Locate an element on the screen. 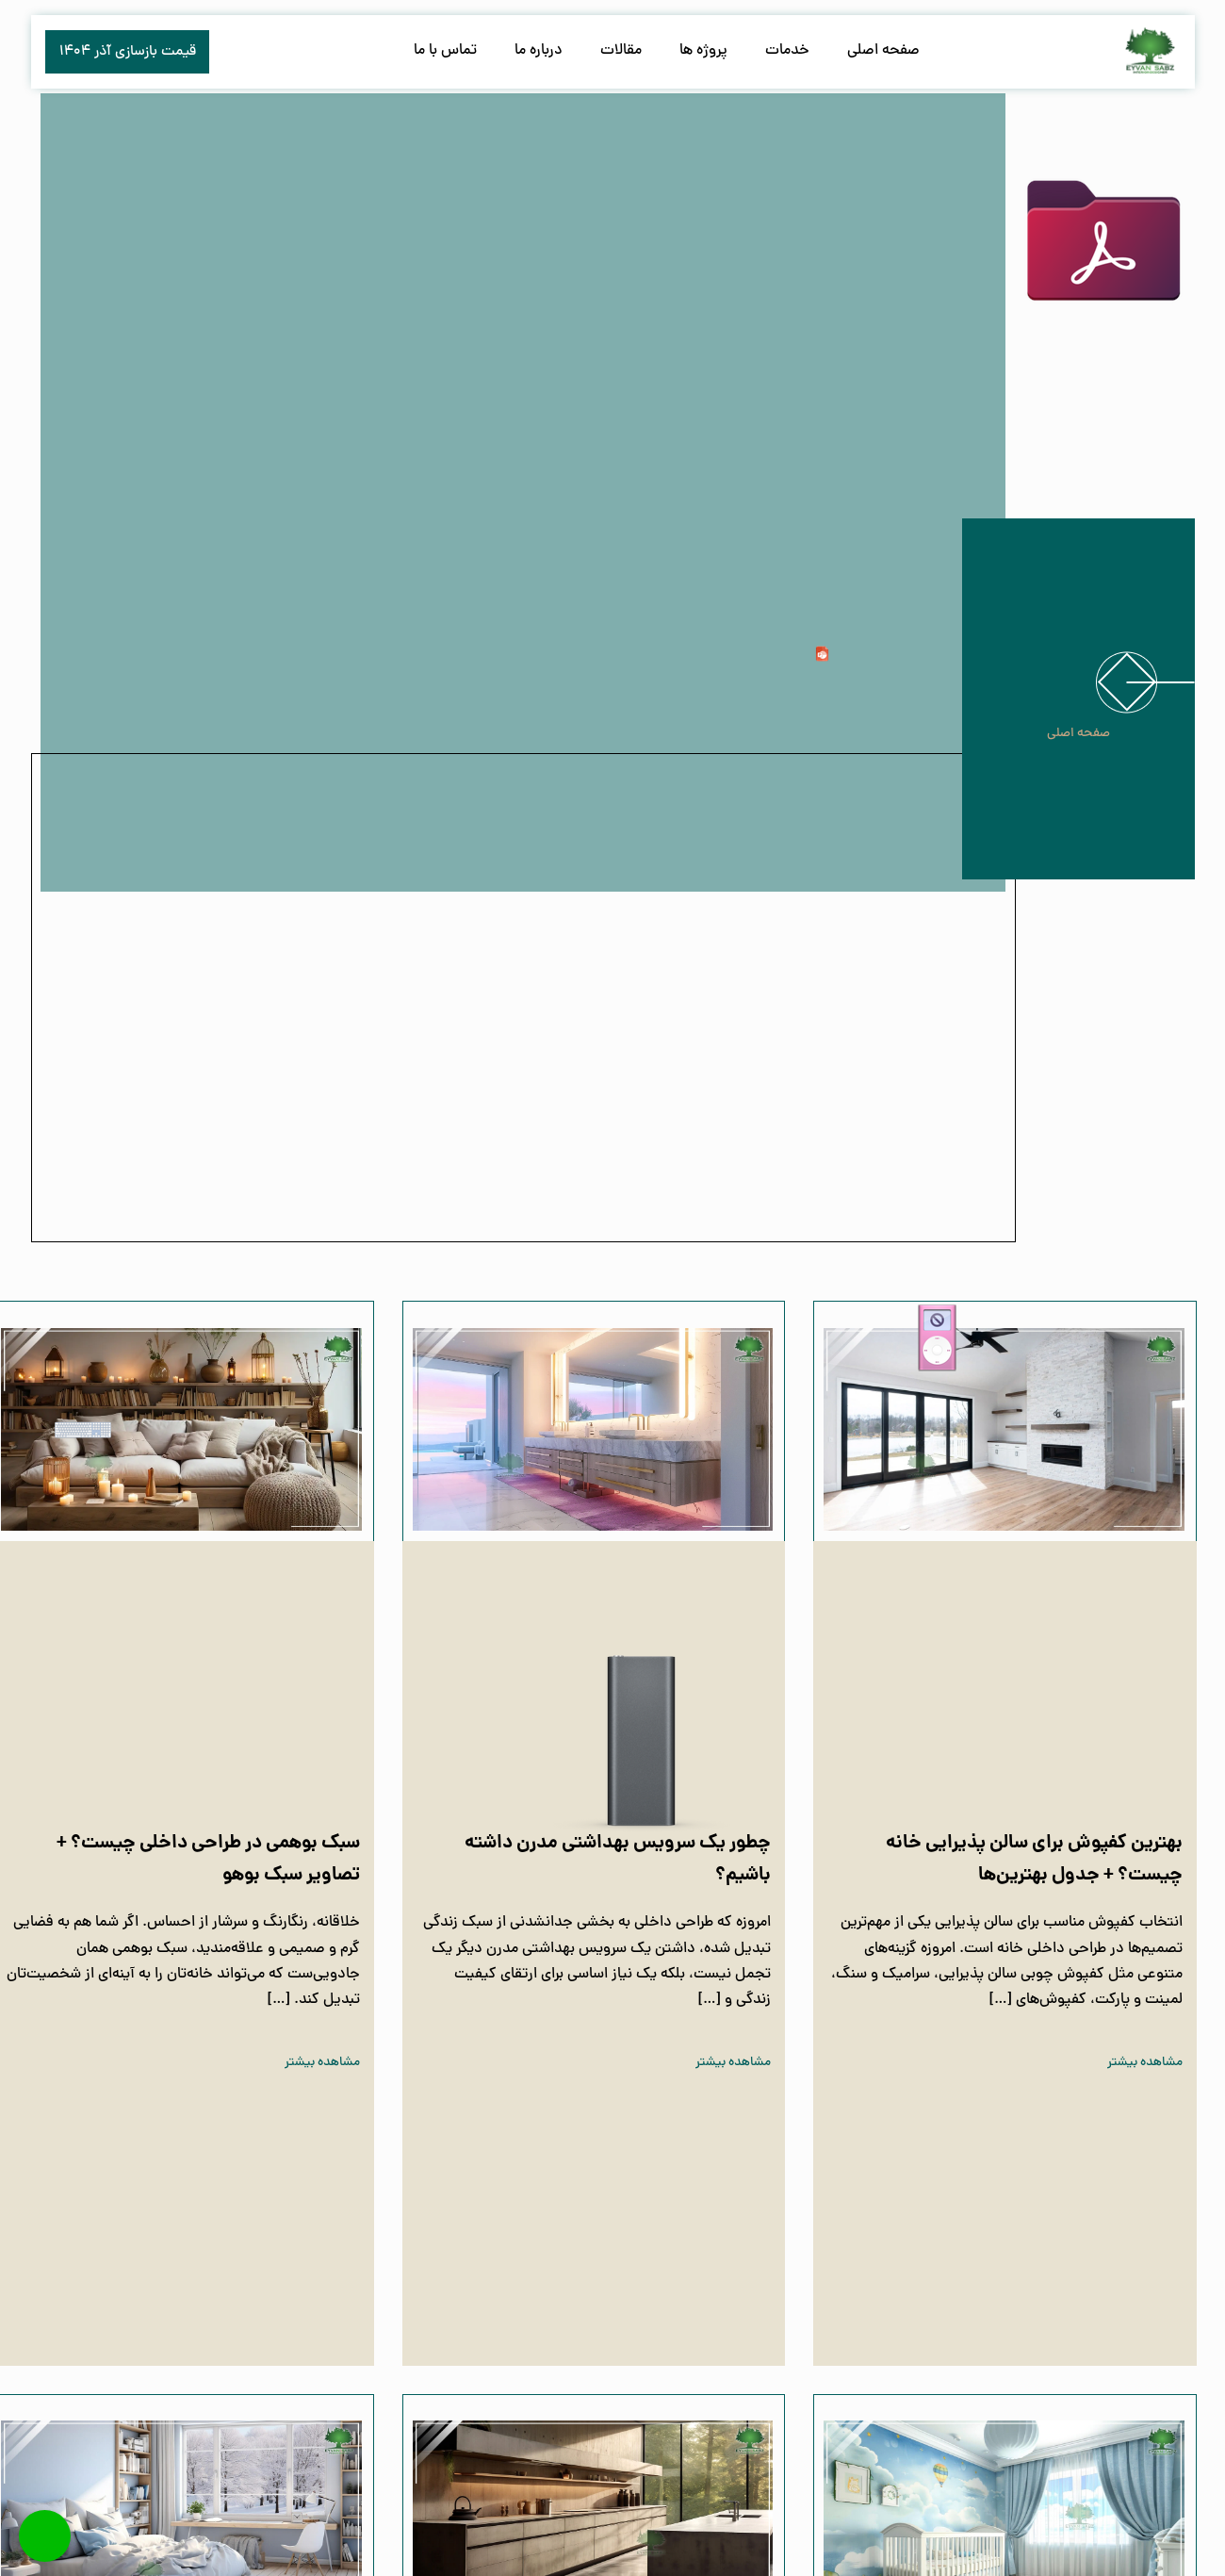 The width and height of the screenshot is (1225, 2576). iPod nano device connected is located at coordinates (641, 1744).